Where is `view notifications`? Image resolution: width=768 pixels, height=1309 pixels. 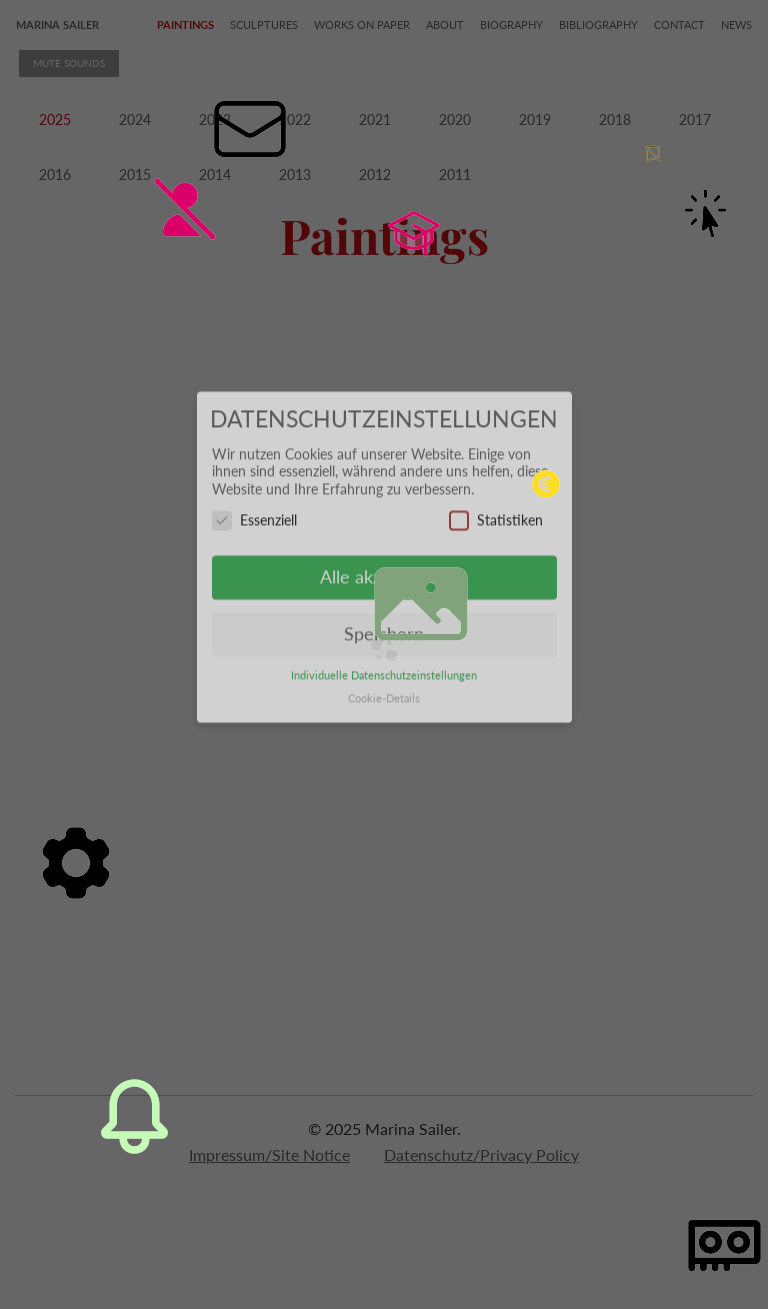 view notifications is located at coordinates (134, 1116).